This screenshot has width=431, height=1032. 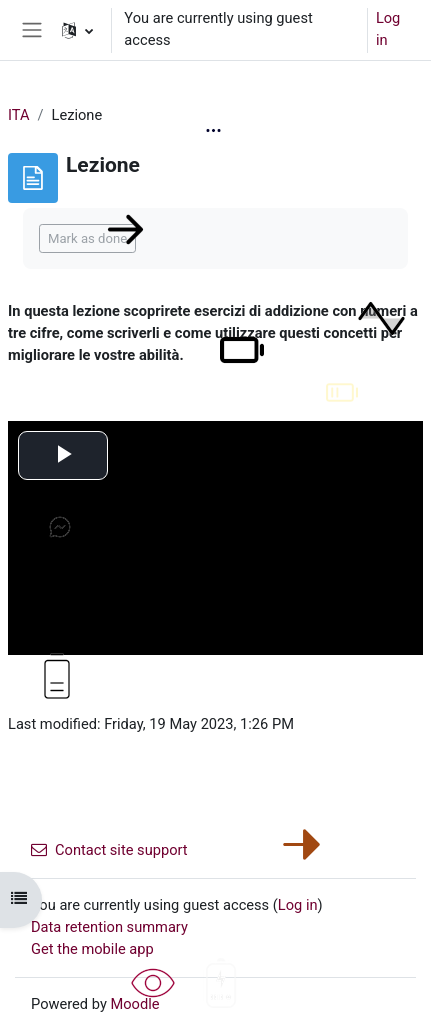 I want to click on navigate to the next item or screen, so click(x=301, y=844).